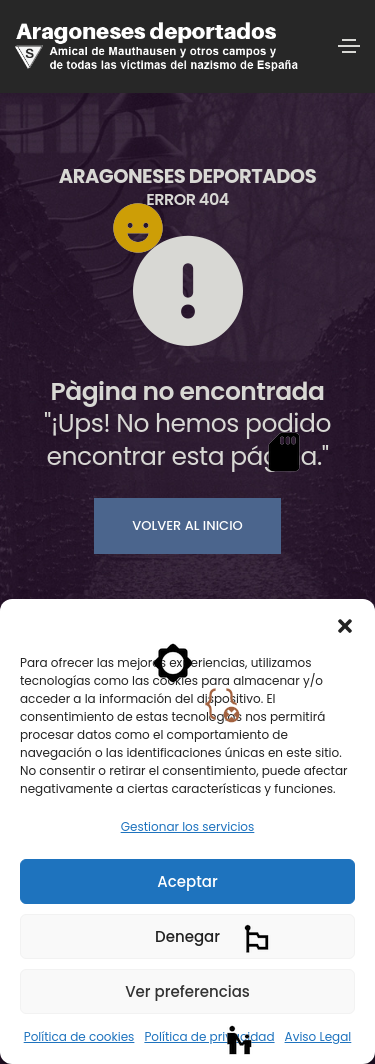 This screenshot has height=1064, width=375. I want to click on indicates a syntax error with mismatched brackets, so click(221, 704).